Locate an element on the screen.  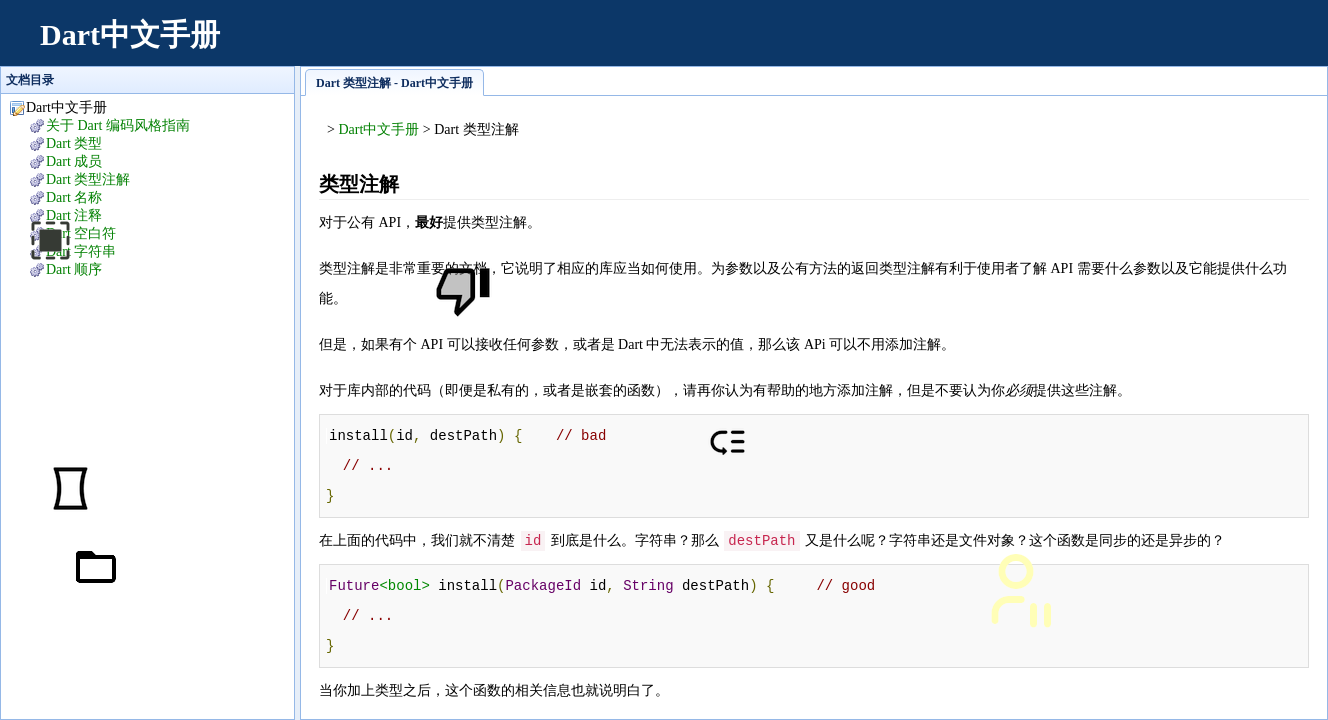
pause or temporarily suspend a user account is located at coordinates (1016, 589).